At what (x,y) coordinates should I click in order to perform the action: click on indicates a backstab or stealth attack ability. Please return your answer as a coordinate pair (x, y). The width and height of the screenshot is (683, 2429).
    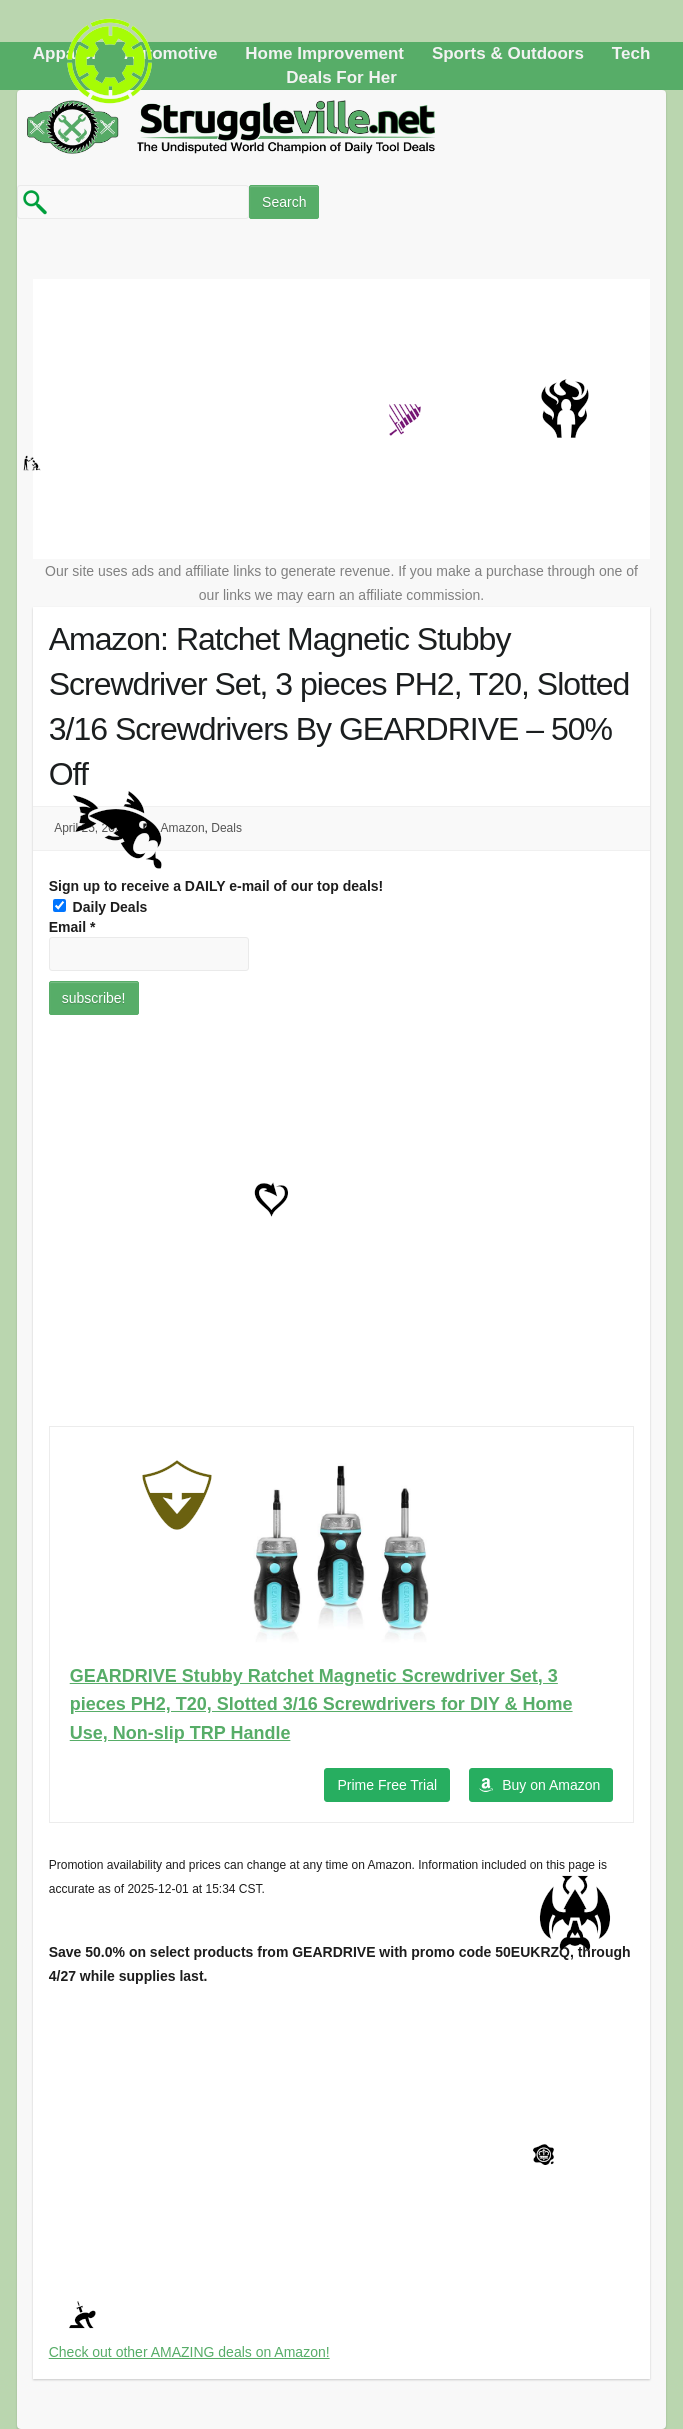
    Looking at the image, I should click on (82, 2314).